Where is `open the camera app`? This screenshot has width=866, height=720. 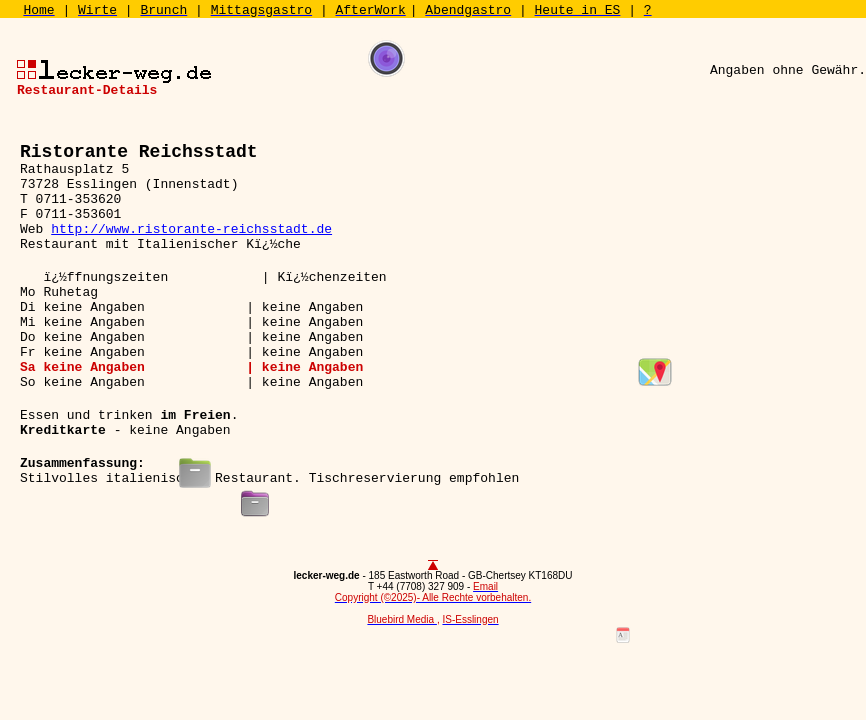 open the camera app is located at coordinates (386, 58).